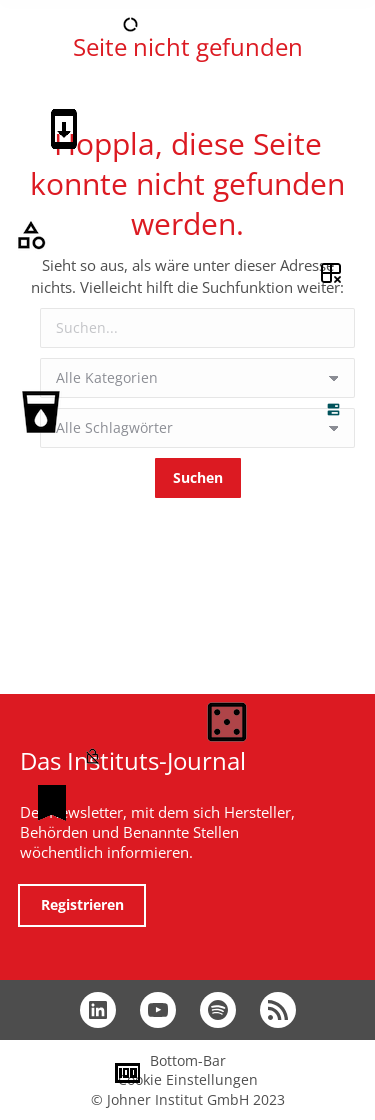  I want to click on find nearby drink or beverage locations, so click(41, 412).